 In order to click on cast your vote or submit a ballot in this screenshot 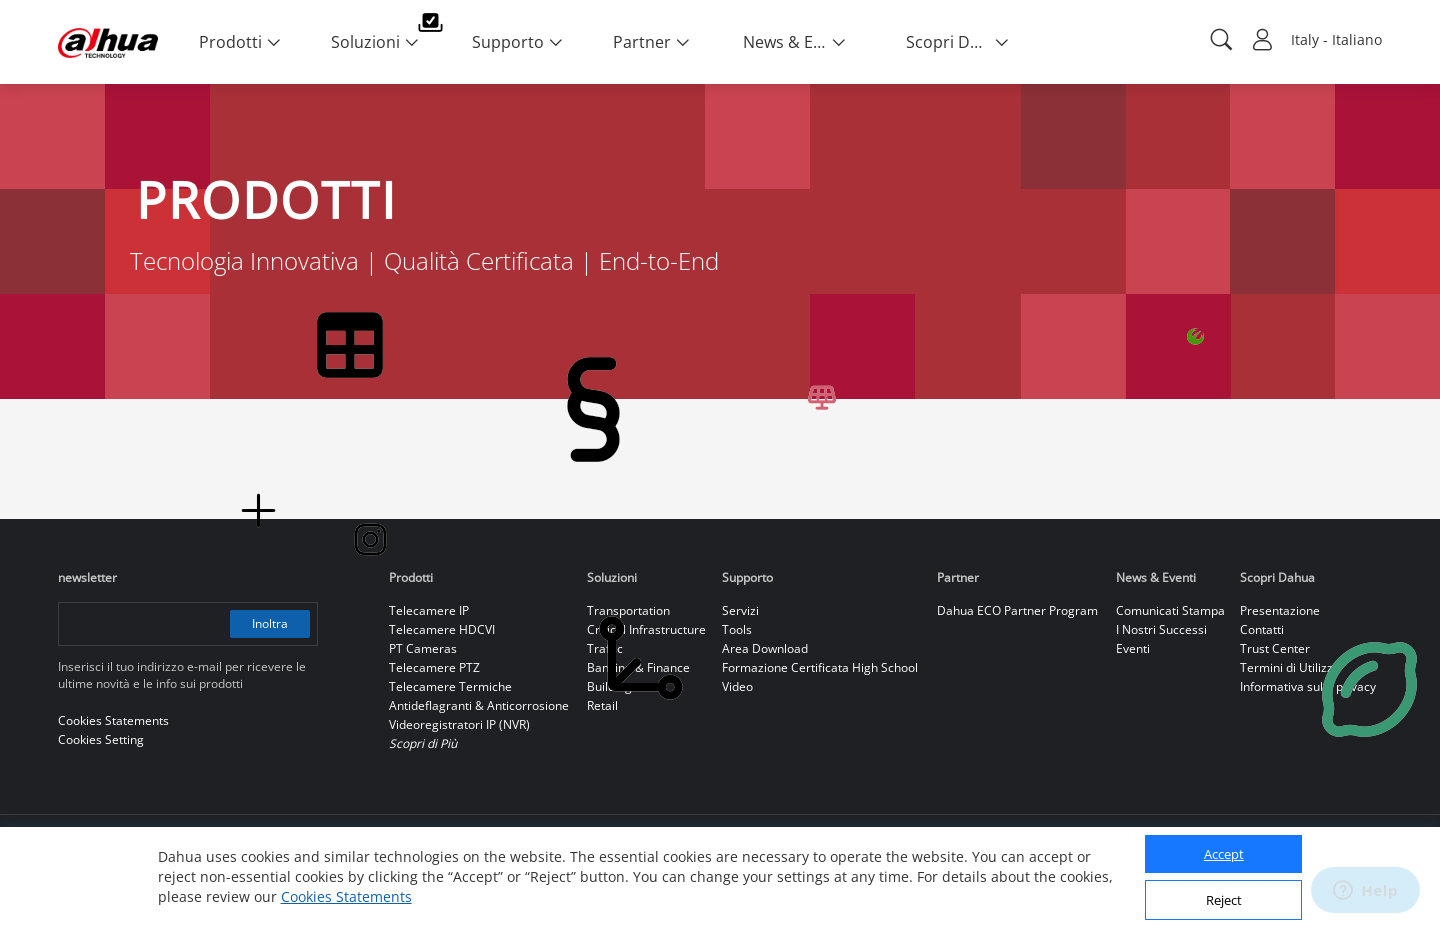, I will do `click(430, 22)`.